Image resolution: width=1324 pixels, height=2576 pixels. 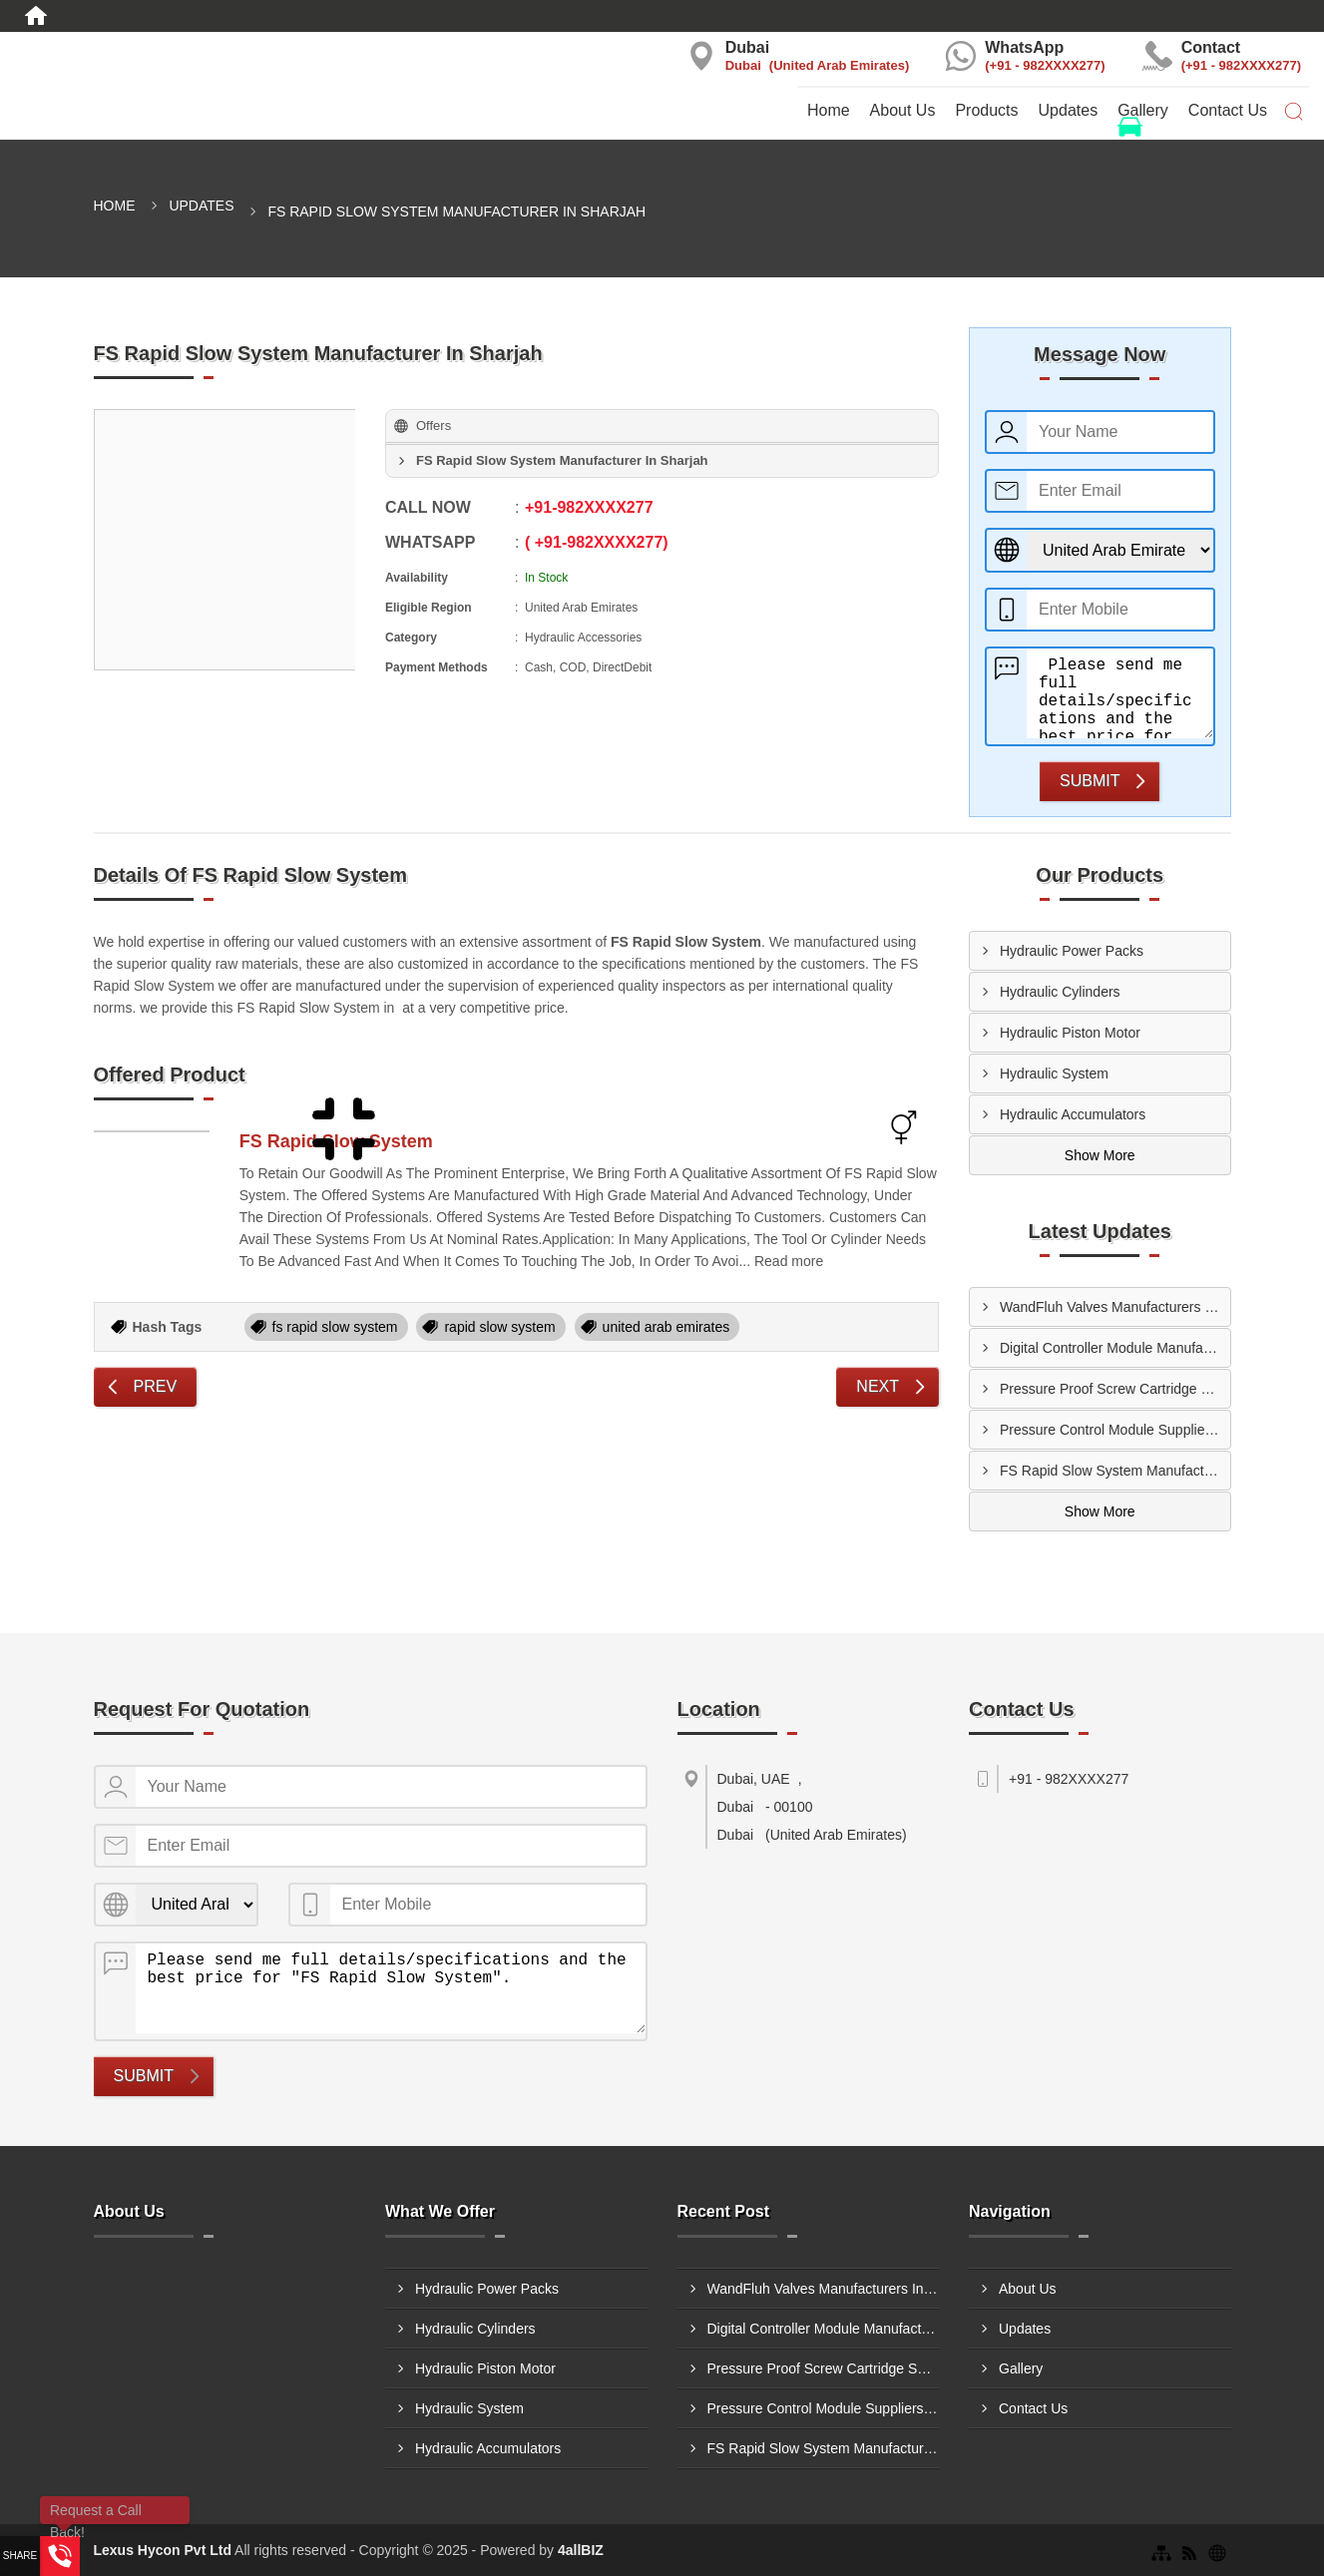 What do you see at coordinates (1129, 127) in the screenshot?
I see `access vehicle or car-related settings` at bounding box center [1129, 127].